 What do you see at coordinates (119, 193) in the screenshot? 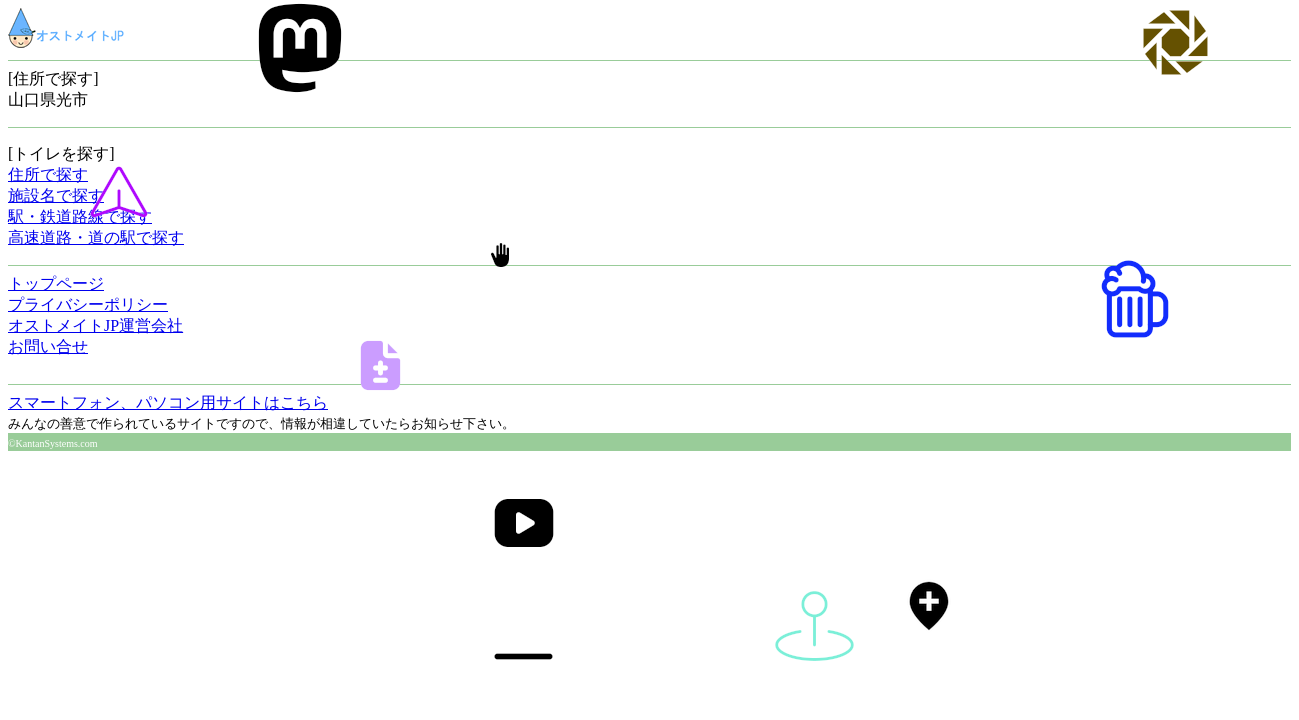
I see `send a message` at bounding box center [119, 193].